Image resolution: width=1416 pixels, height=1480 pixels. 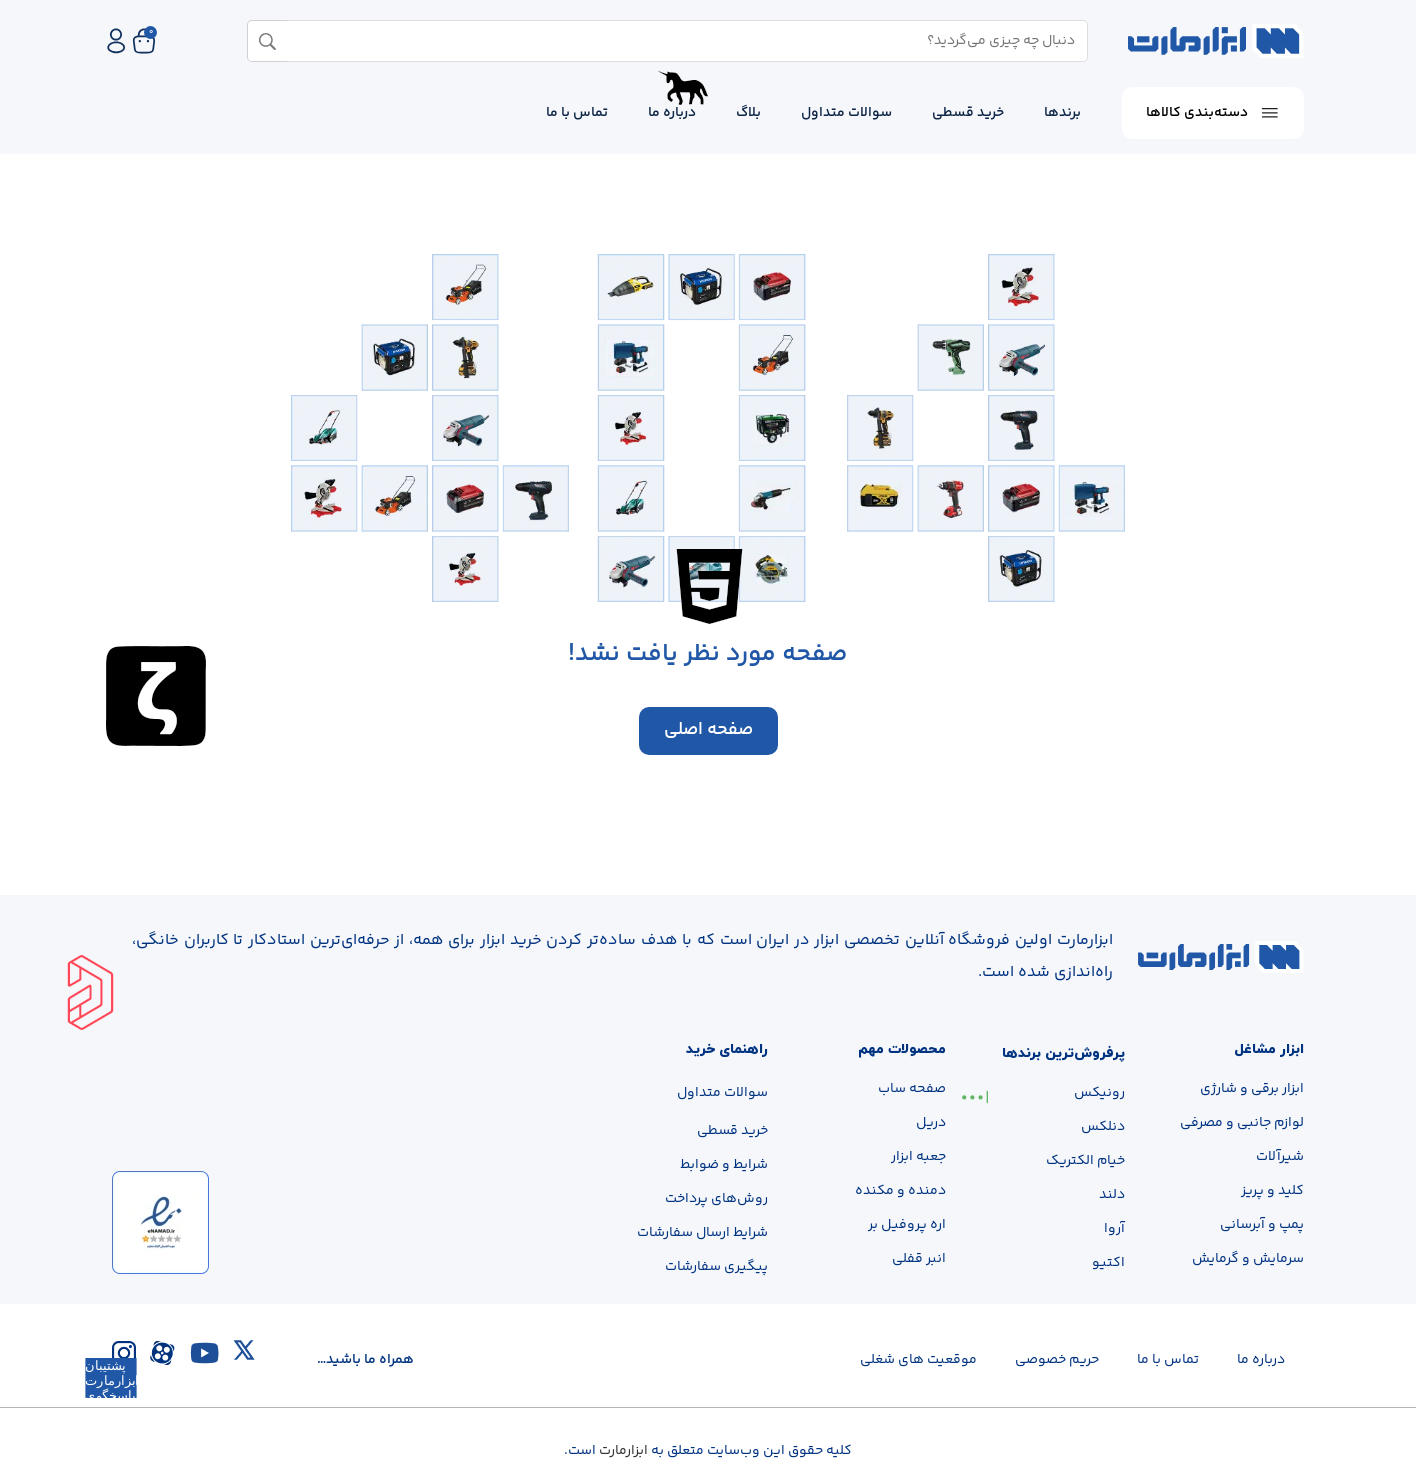 I want to click on open lastpass password manager, so click(x=975, y=1097).